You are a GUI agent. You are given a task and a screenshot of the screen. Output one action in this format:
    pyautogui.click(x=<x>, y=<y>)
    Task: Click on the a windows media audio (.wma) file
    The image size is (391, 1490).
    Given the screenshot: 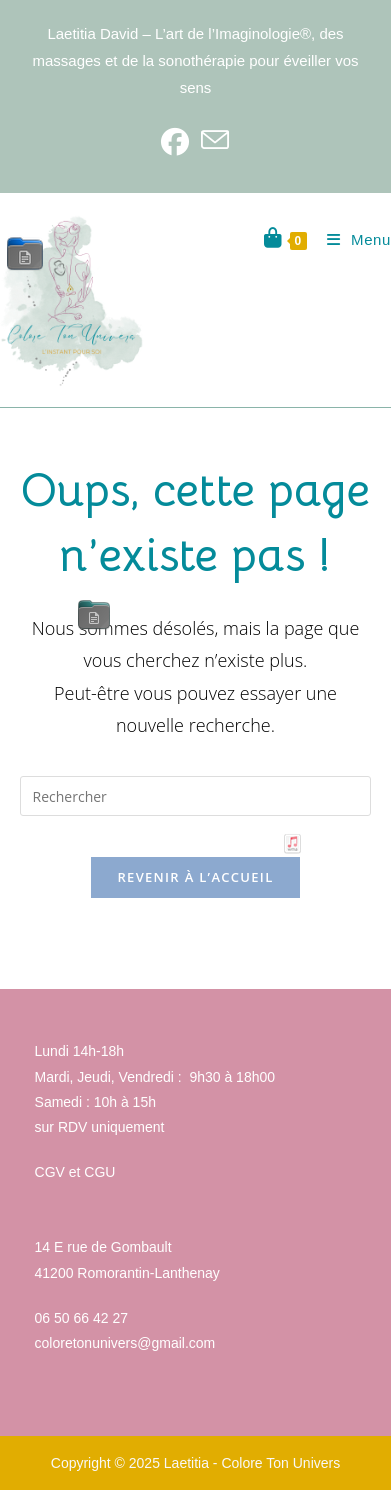 What is the action you would take?
    pyautogui.click(x=292, y=843)
    